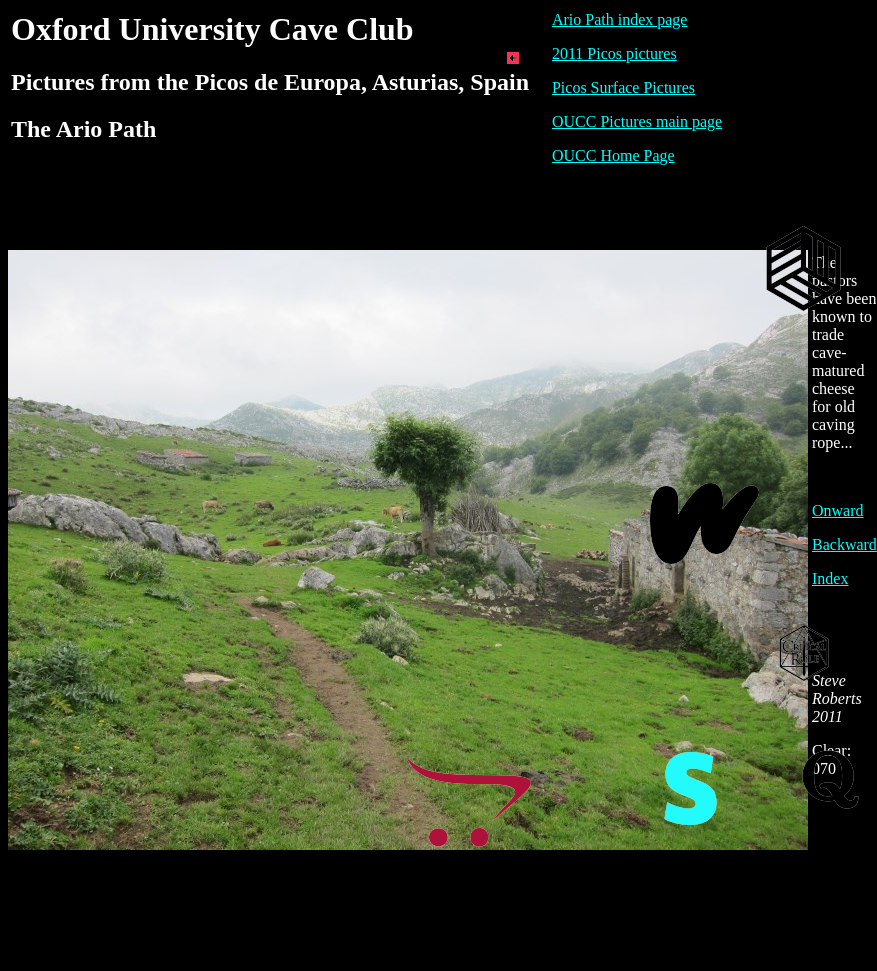 The height and width of the screenshot is (971, 877). What do you see at coordinates (513, 58) in the screenshot?
I see `go back to the previous screen` at bounding box center [513, 58].